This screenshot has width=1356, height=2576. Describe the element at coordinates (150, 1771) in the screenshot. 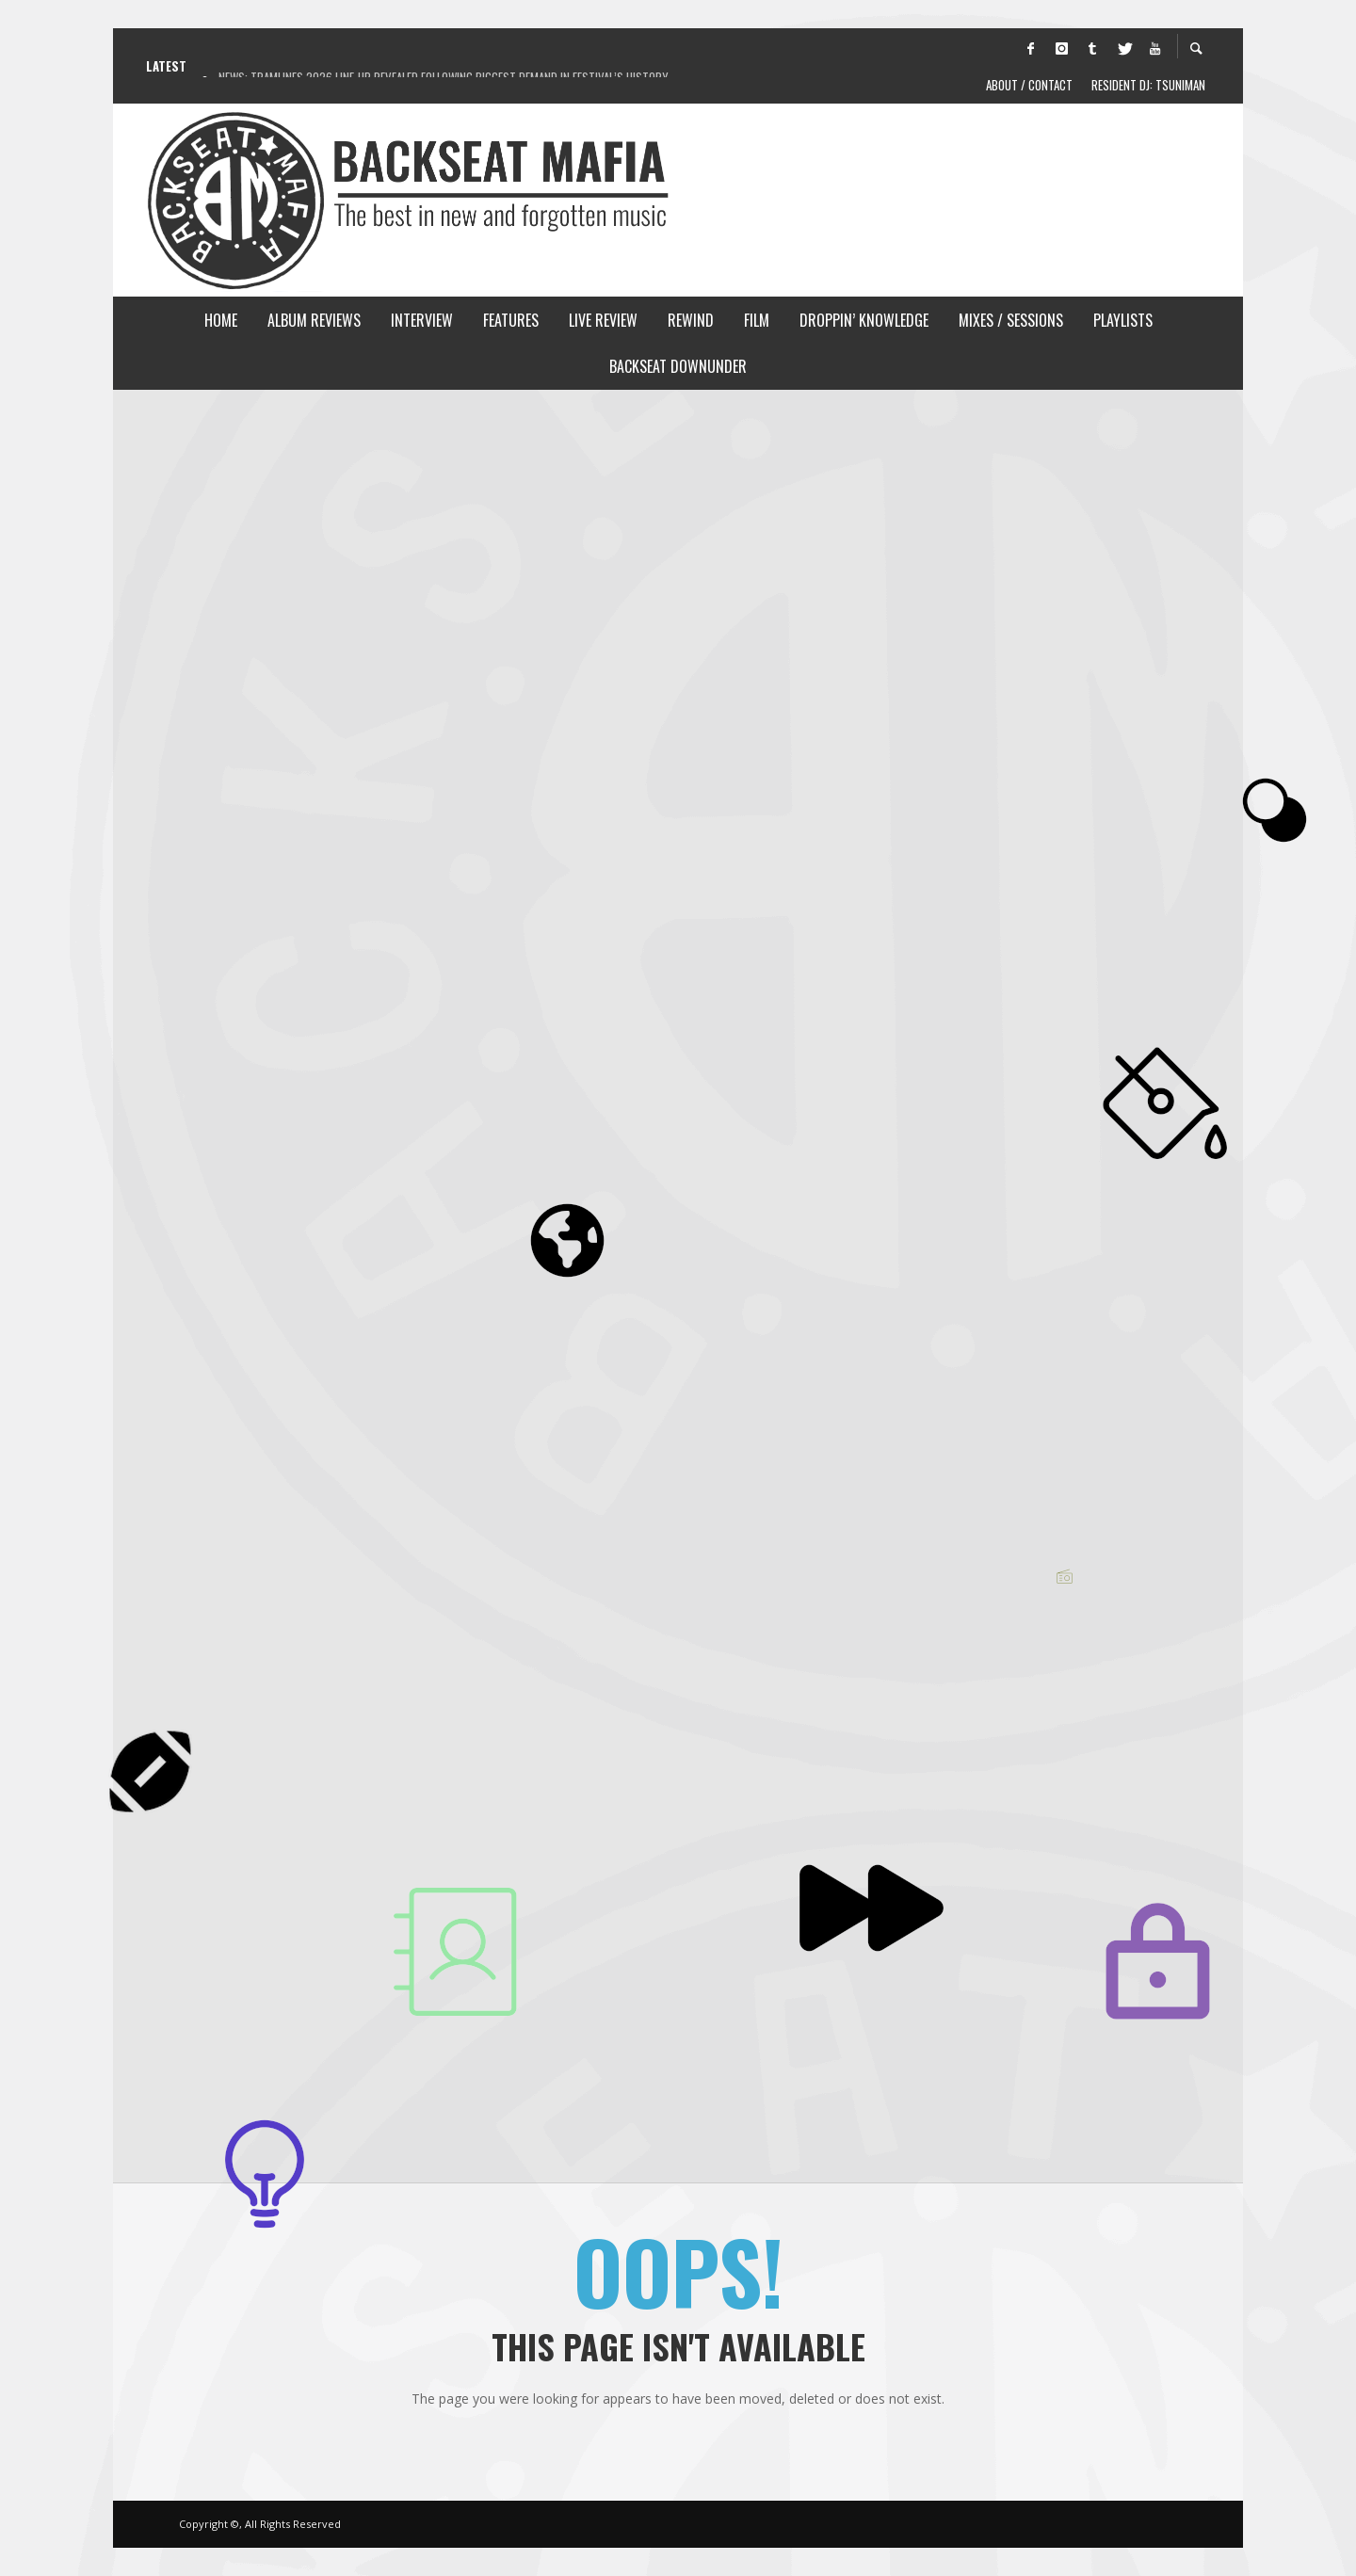

I see `access sports or football content` at that location.